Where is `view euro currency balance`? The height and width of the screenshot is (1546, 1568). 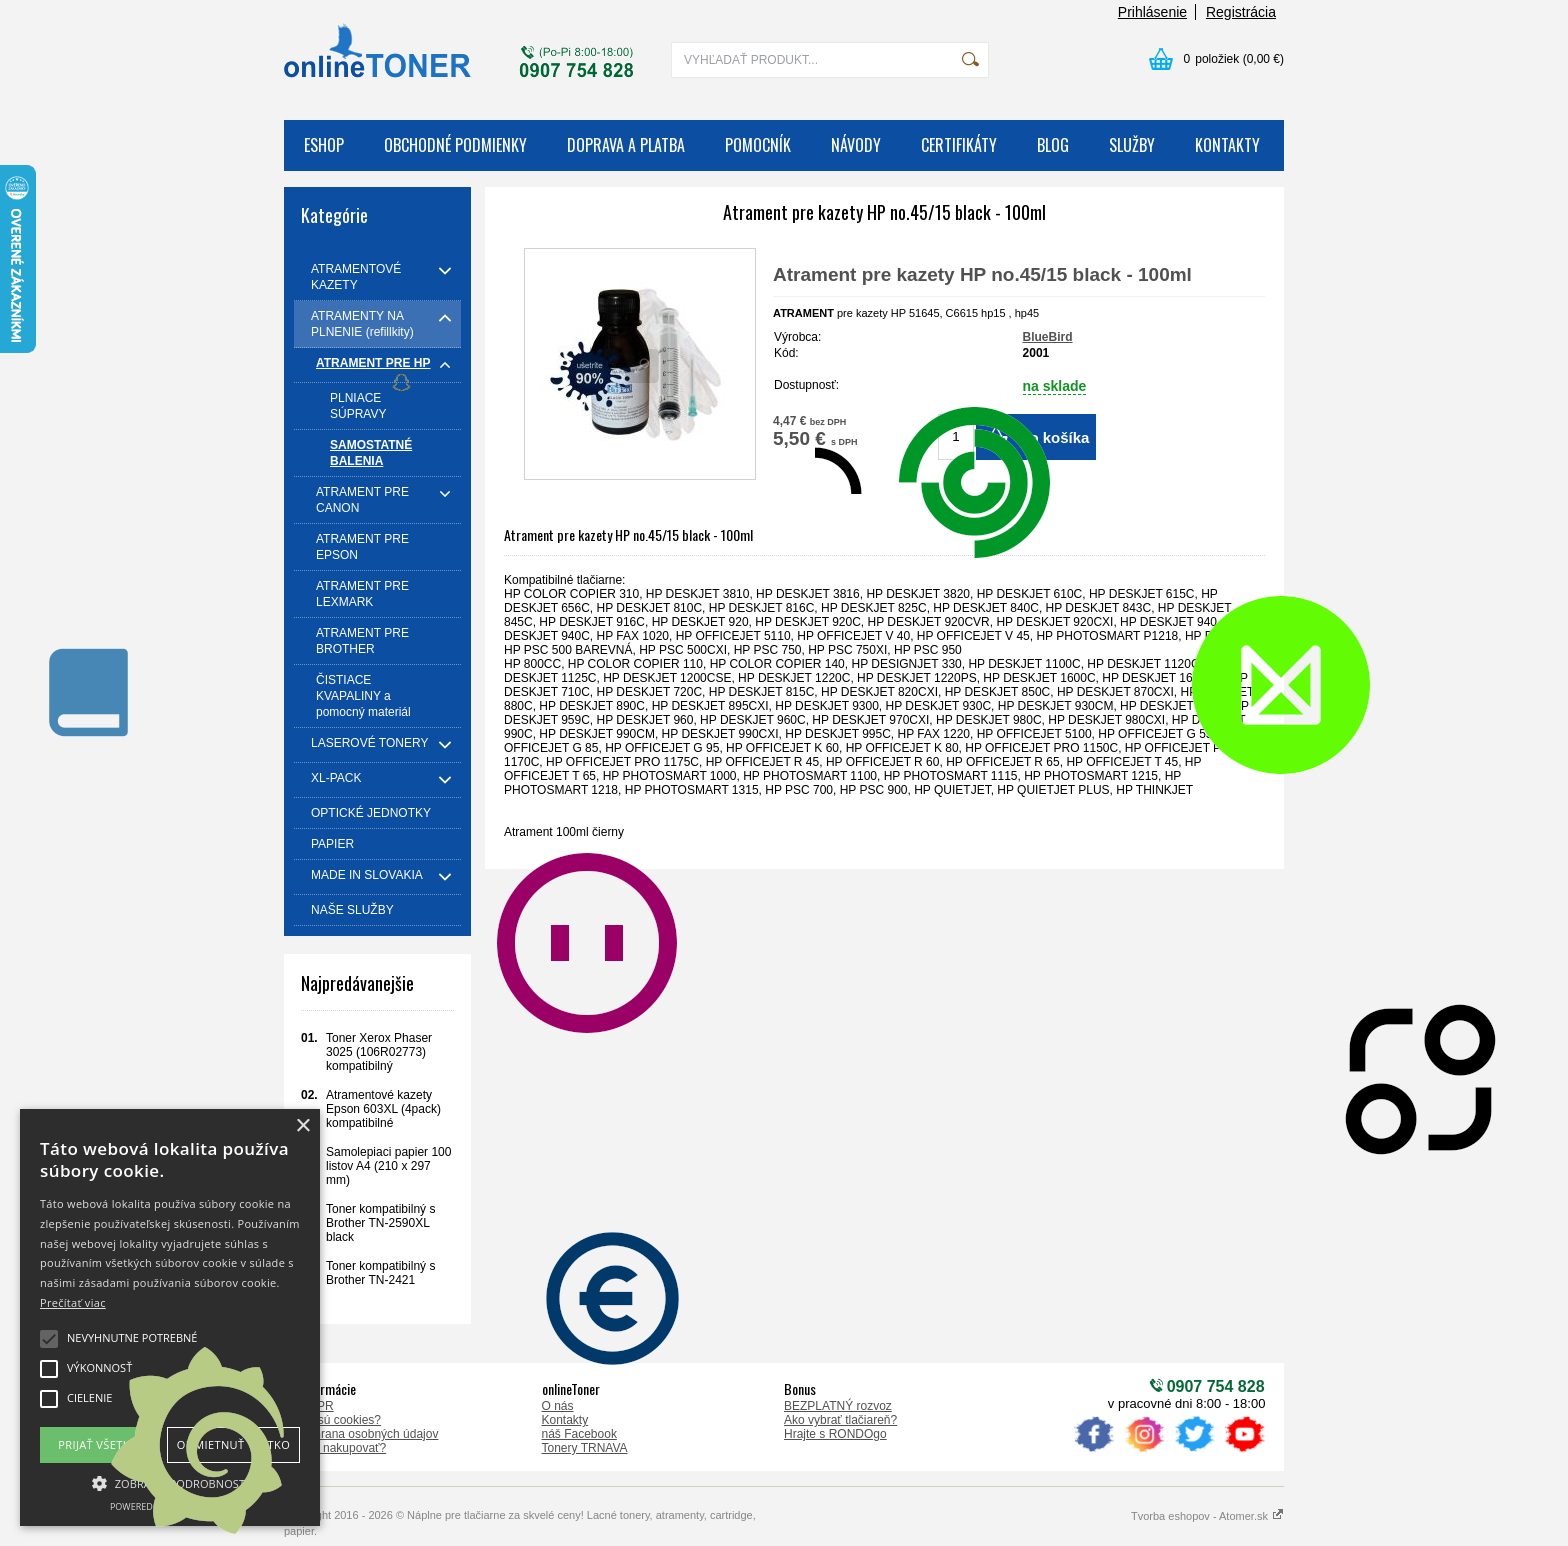
view euro currency balance is located at coordinates (612, 1298).